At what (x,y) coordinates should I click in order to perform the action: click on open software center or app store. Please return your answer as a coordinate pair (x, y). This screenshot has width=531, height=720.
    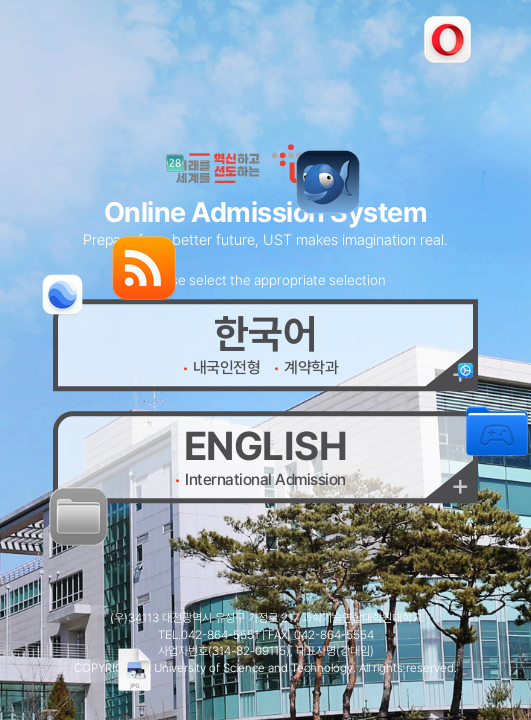
    Looking at the image, I should click on (465, 370).